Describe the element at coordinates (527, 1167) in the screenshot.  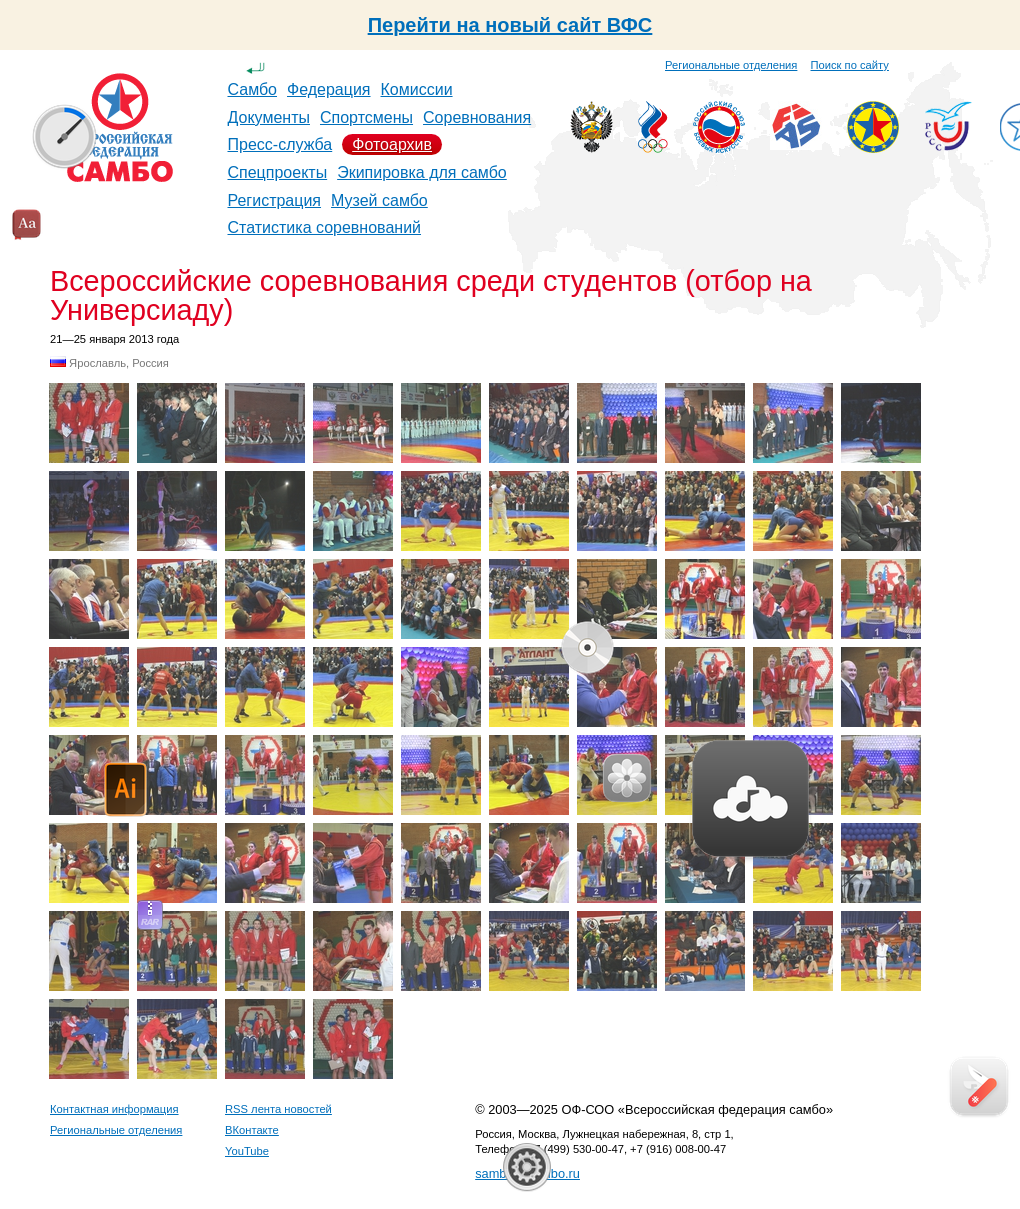
I see `open system settings` at that location.